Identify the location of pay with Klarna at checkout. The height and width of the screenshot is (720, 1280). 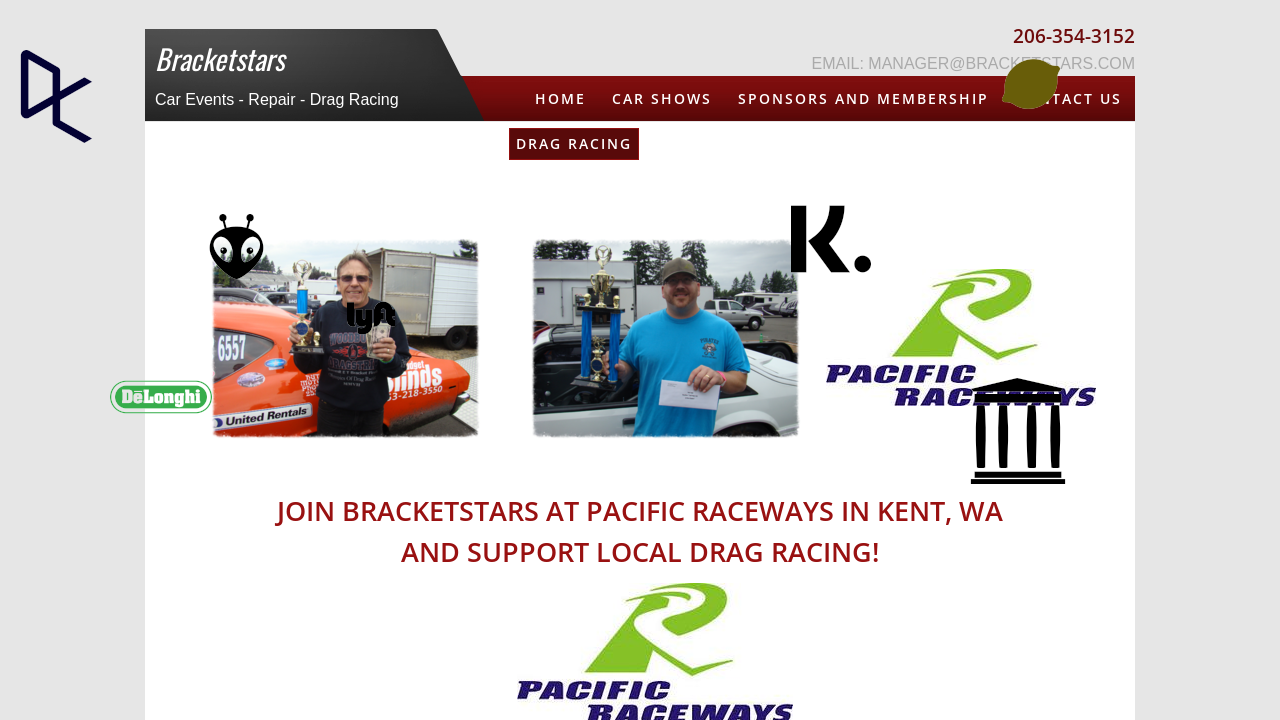
(831, 239).